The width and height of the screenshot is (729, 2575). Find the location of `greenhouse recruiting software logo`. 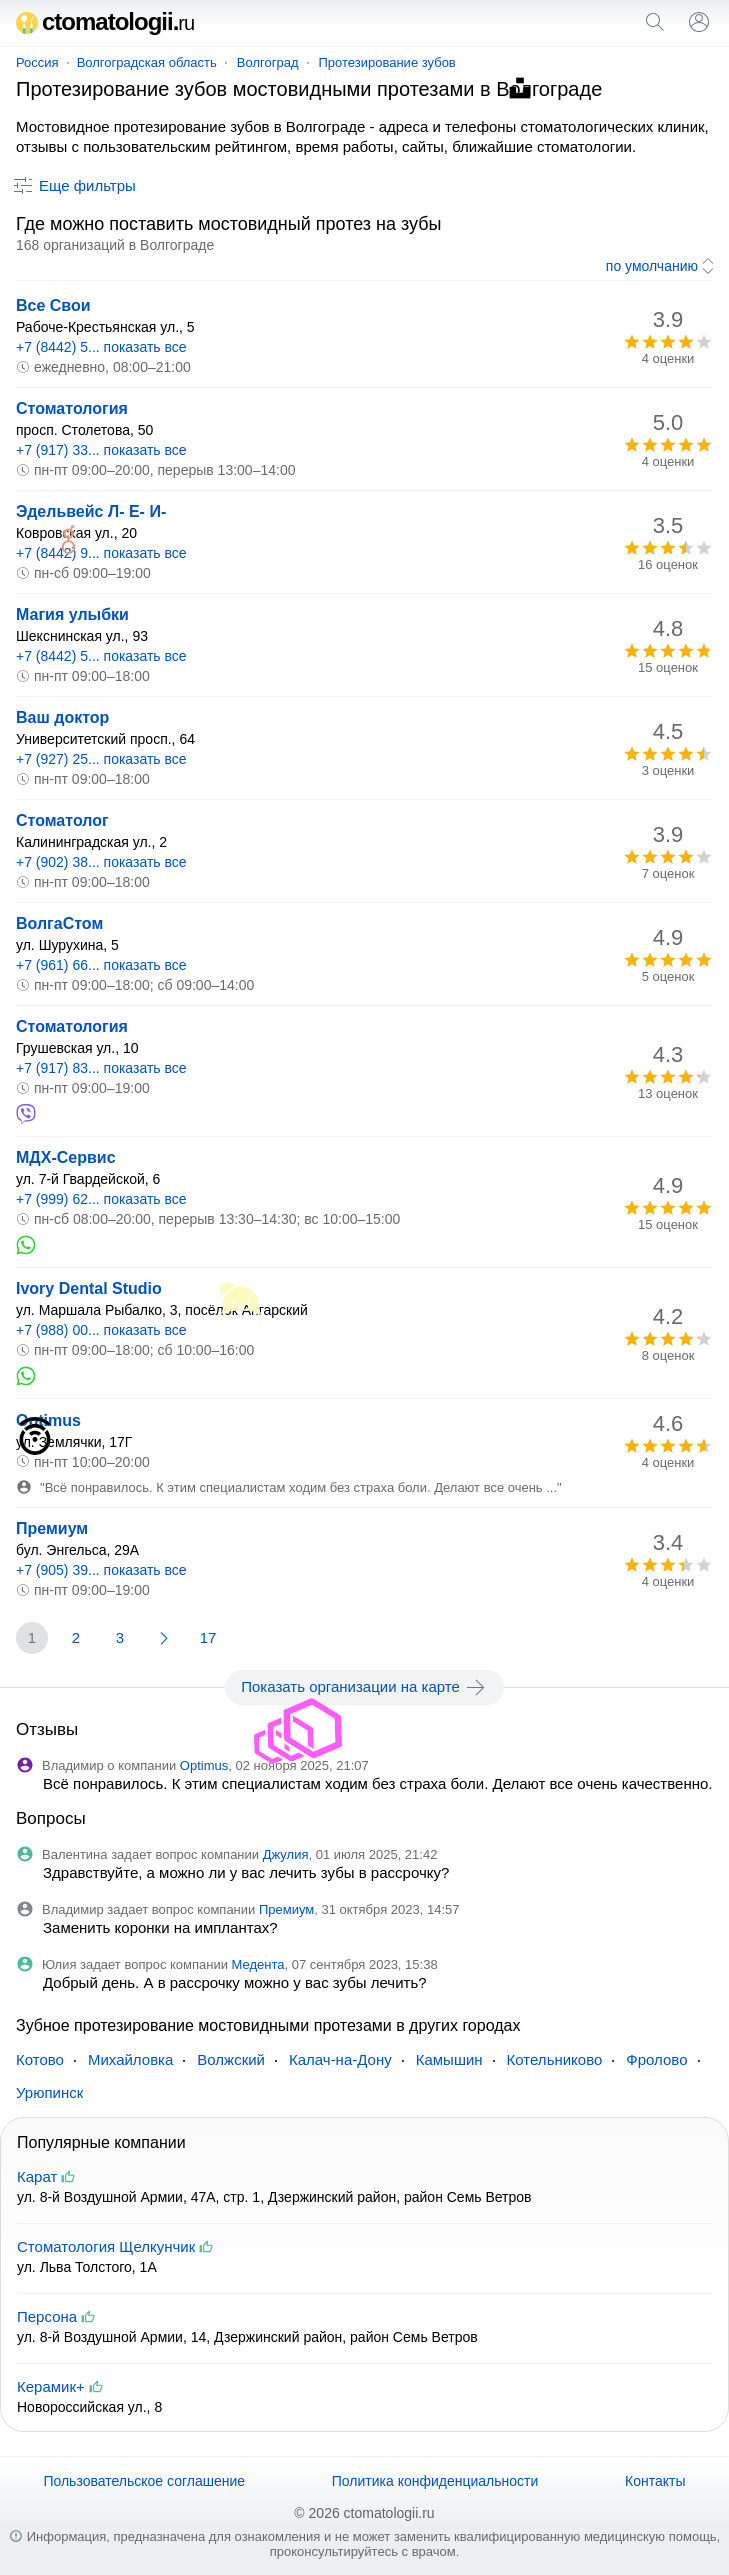

greenhouse recruiting software logo is located at coordinates (68, 539).